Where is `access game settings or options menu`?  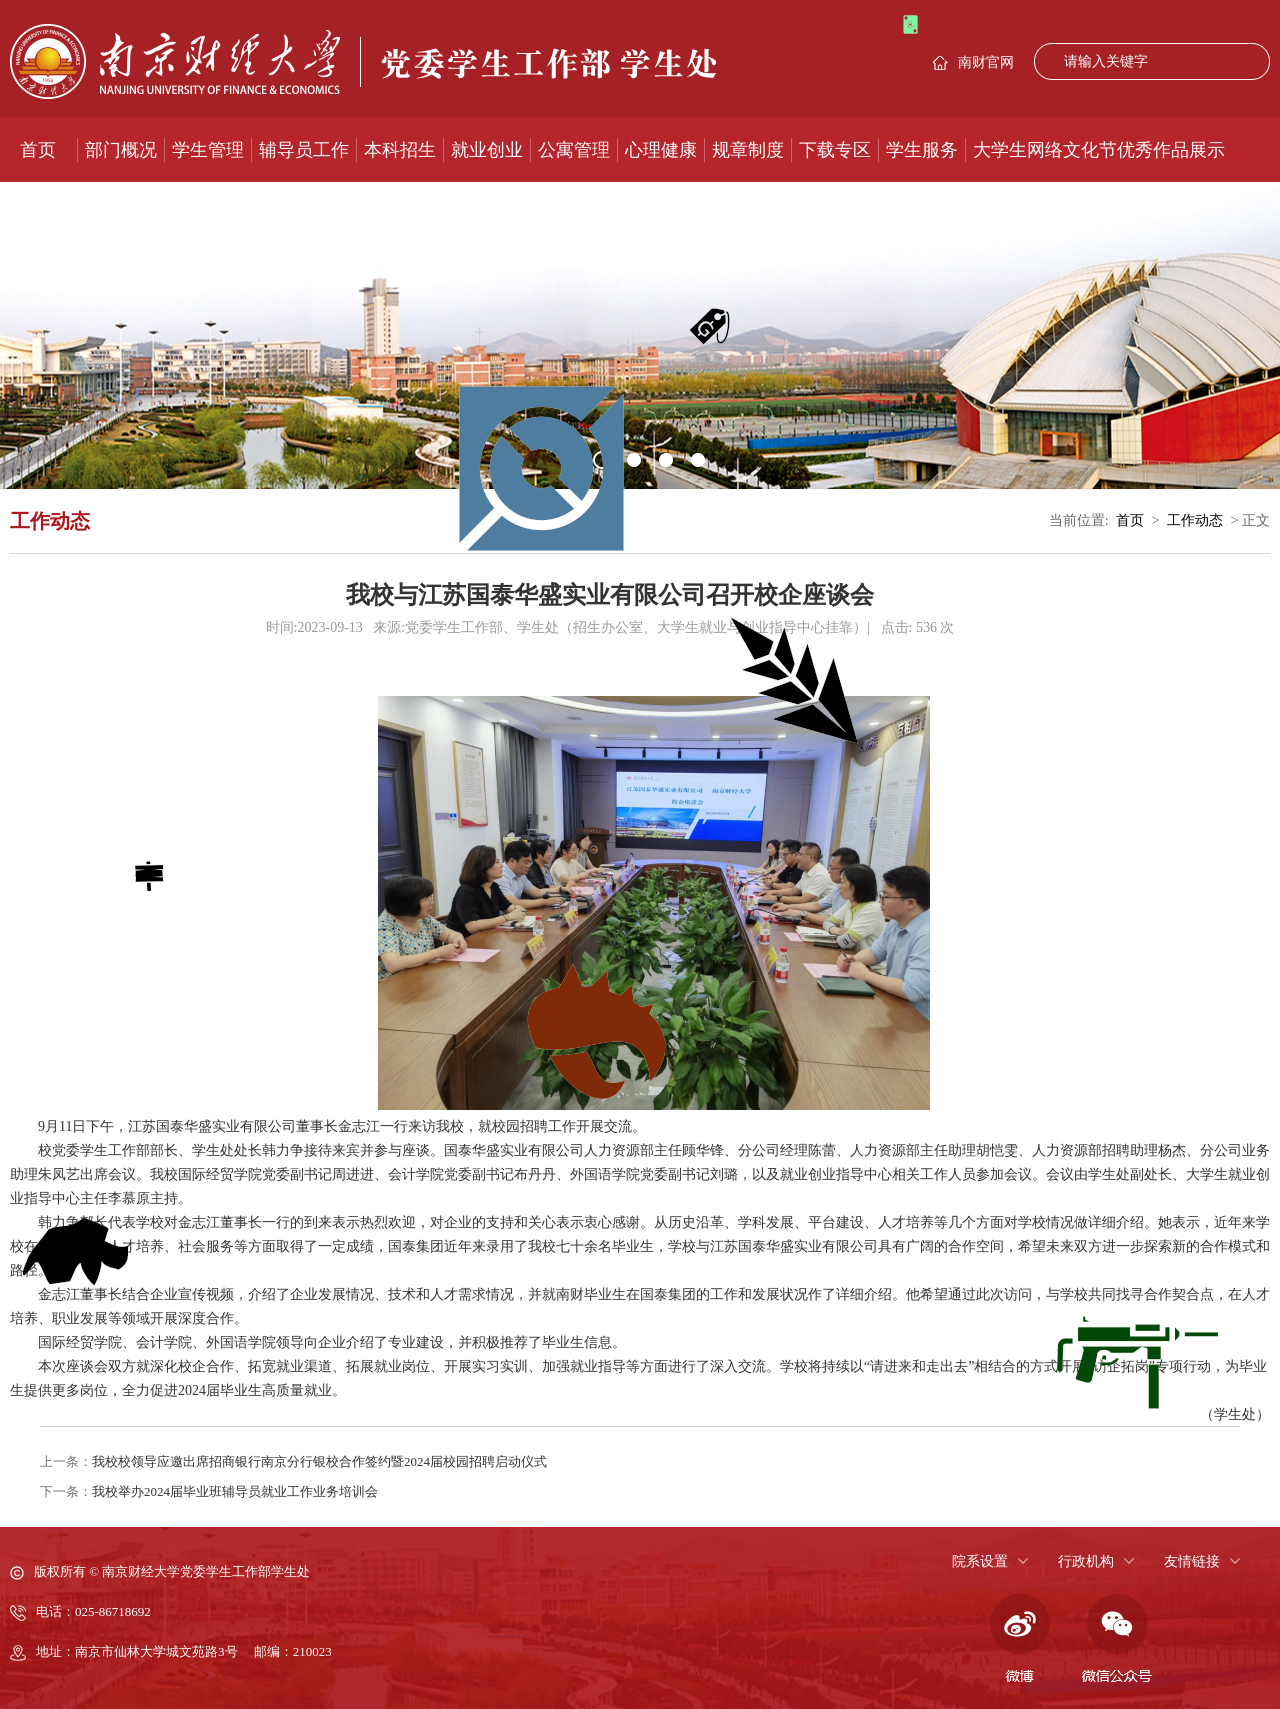
access game settings or options menu is located at coordinates (541, 468).